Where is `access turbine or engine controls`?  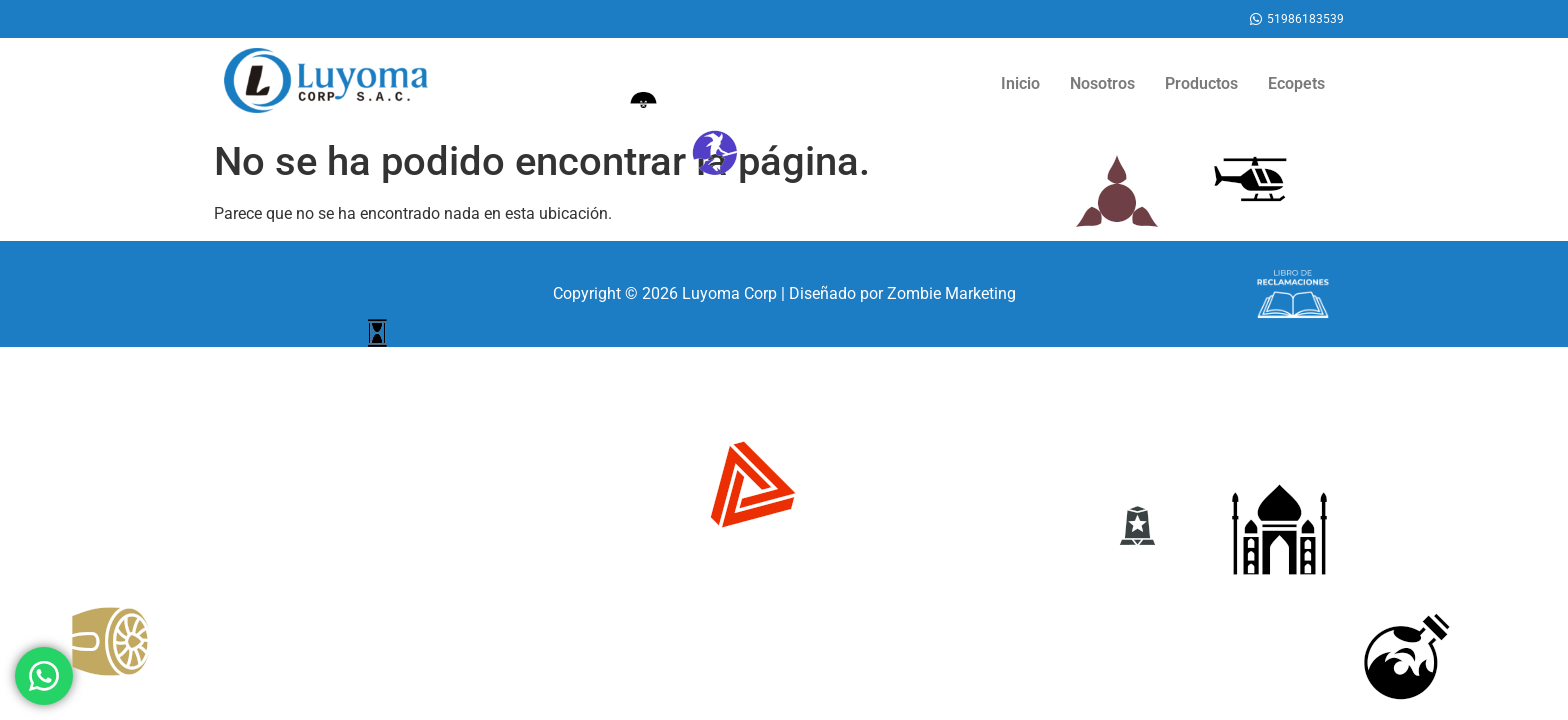
access turbine or engine controls is located at coordinates (110, 641).